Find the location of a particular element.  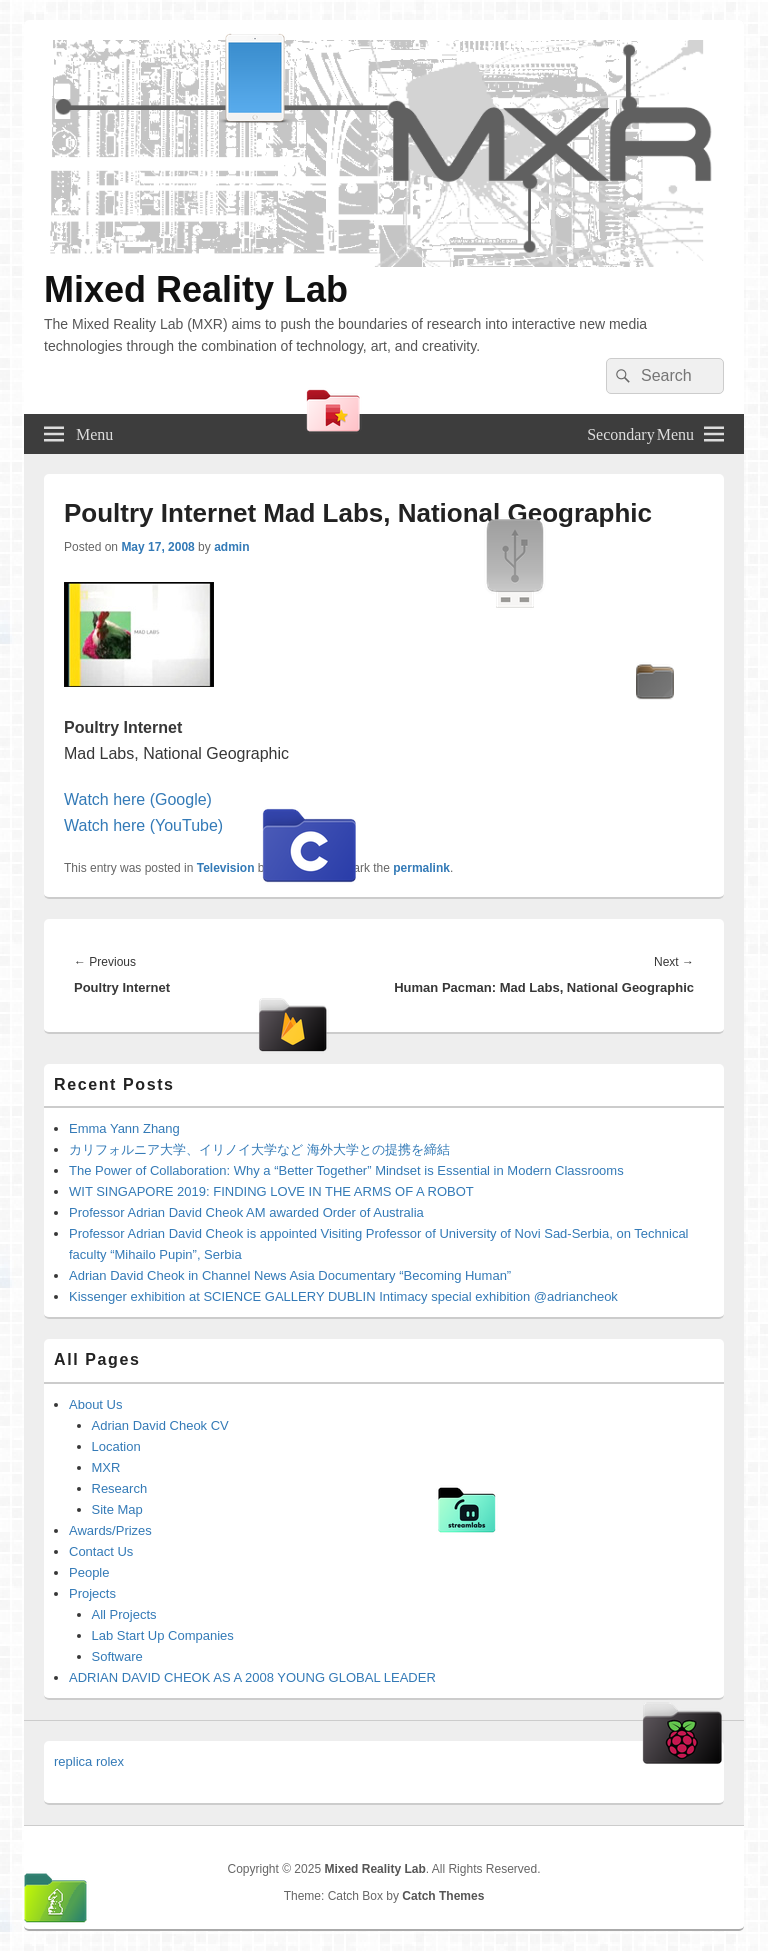

access connected USB storage device is located at coordinates (515, 563).